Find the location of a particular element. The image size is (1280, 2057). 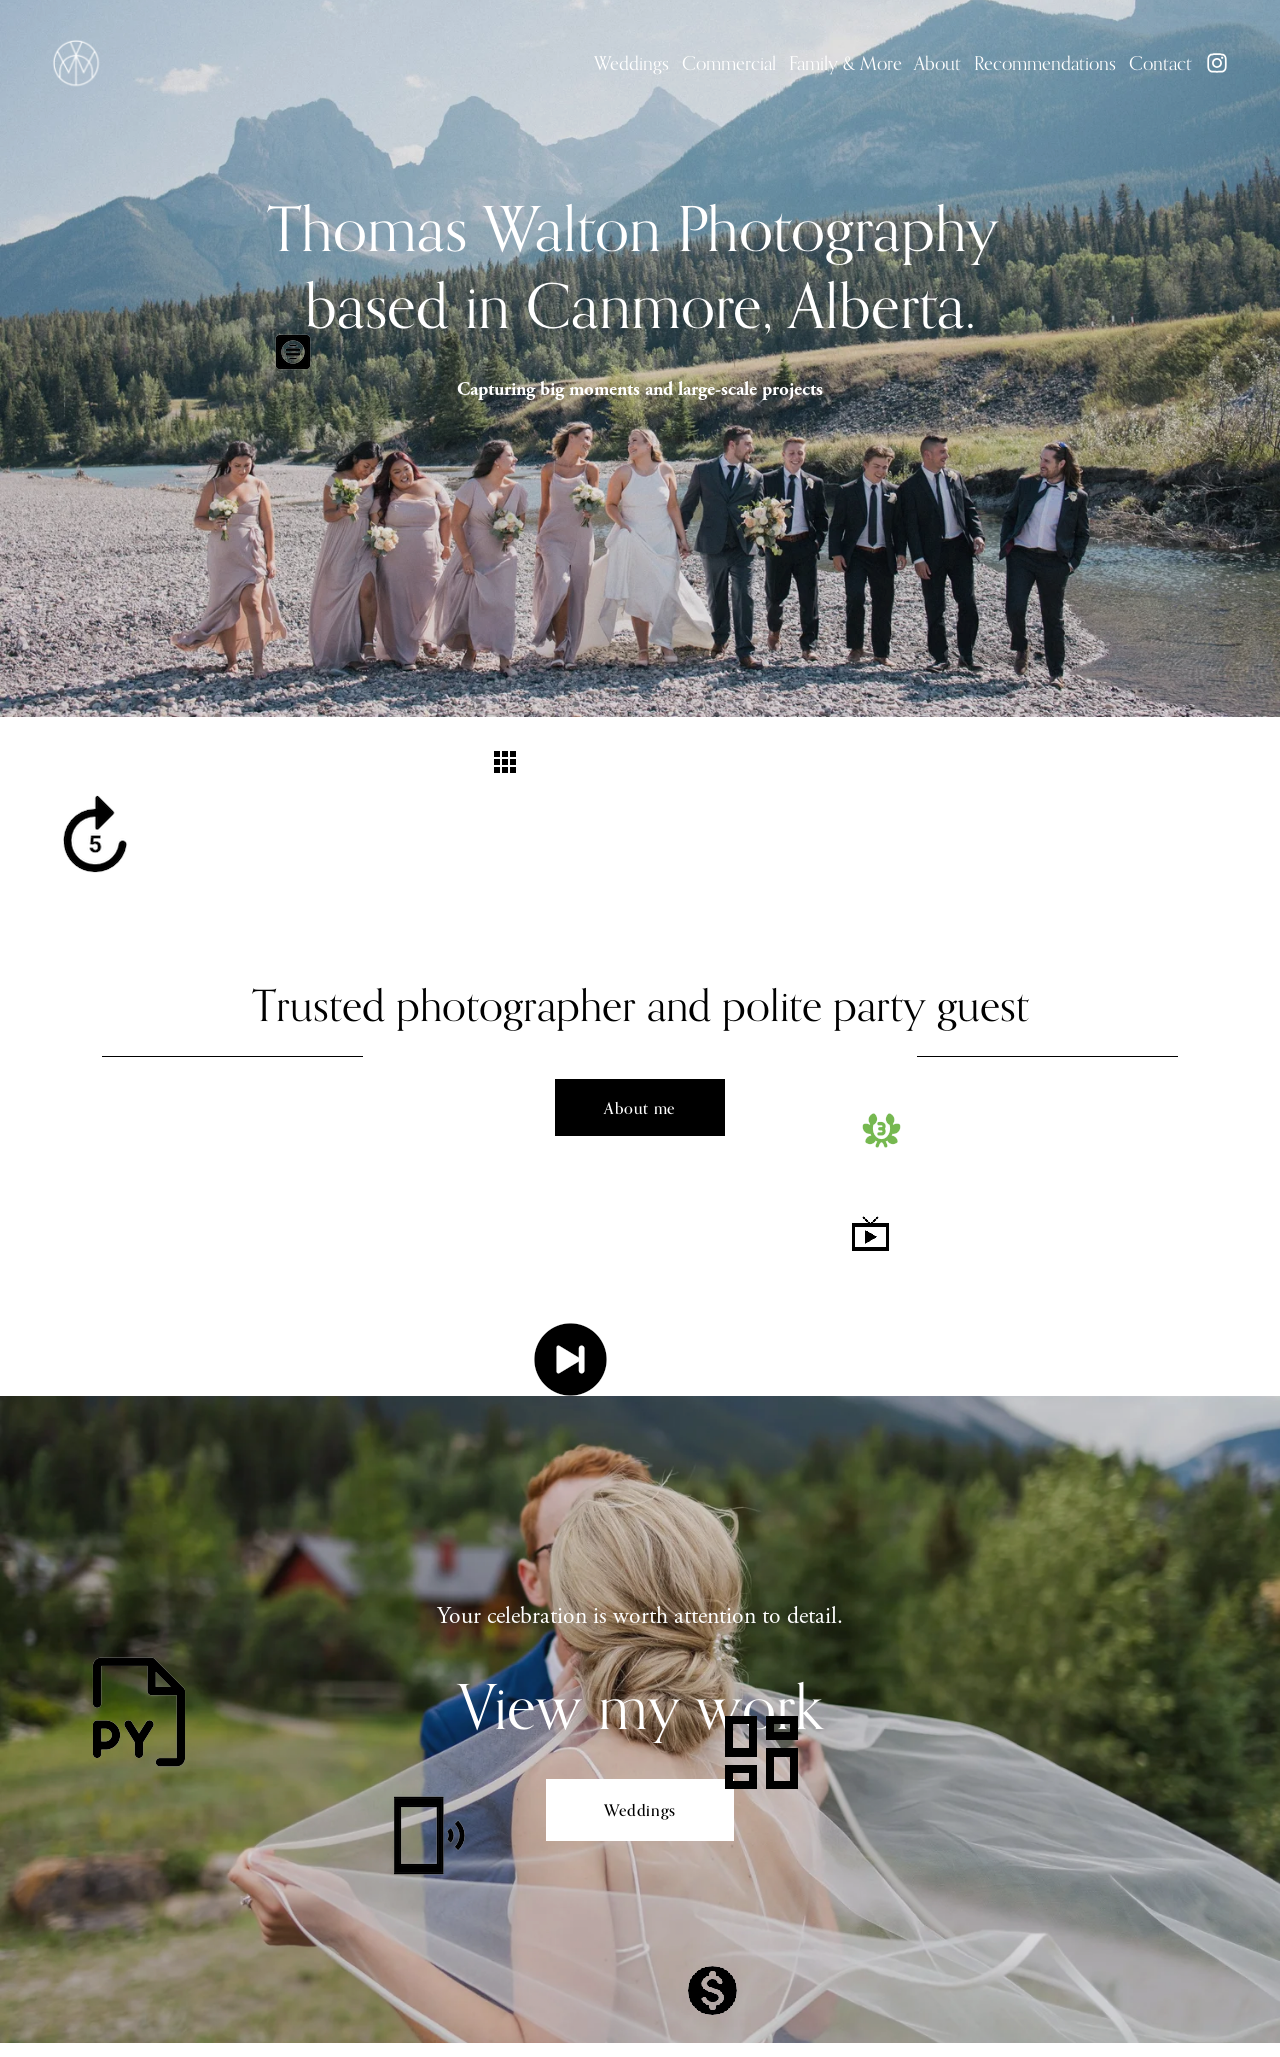

access the main dashboard is located at coordinates (761, 1752).